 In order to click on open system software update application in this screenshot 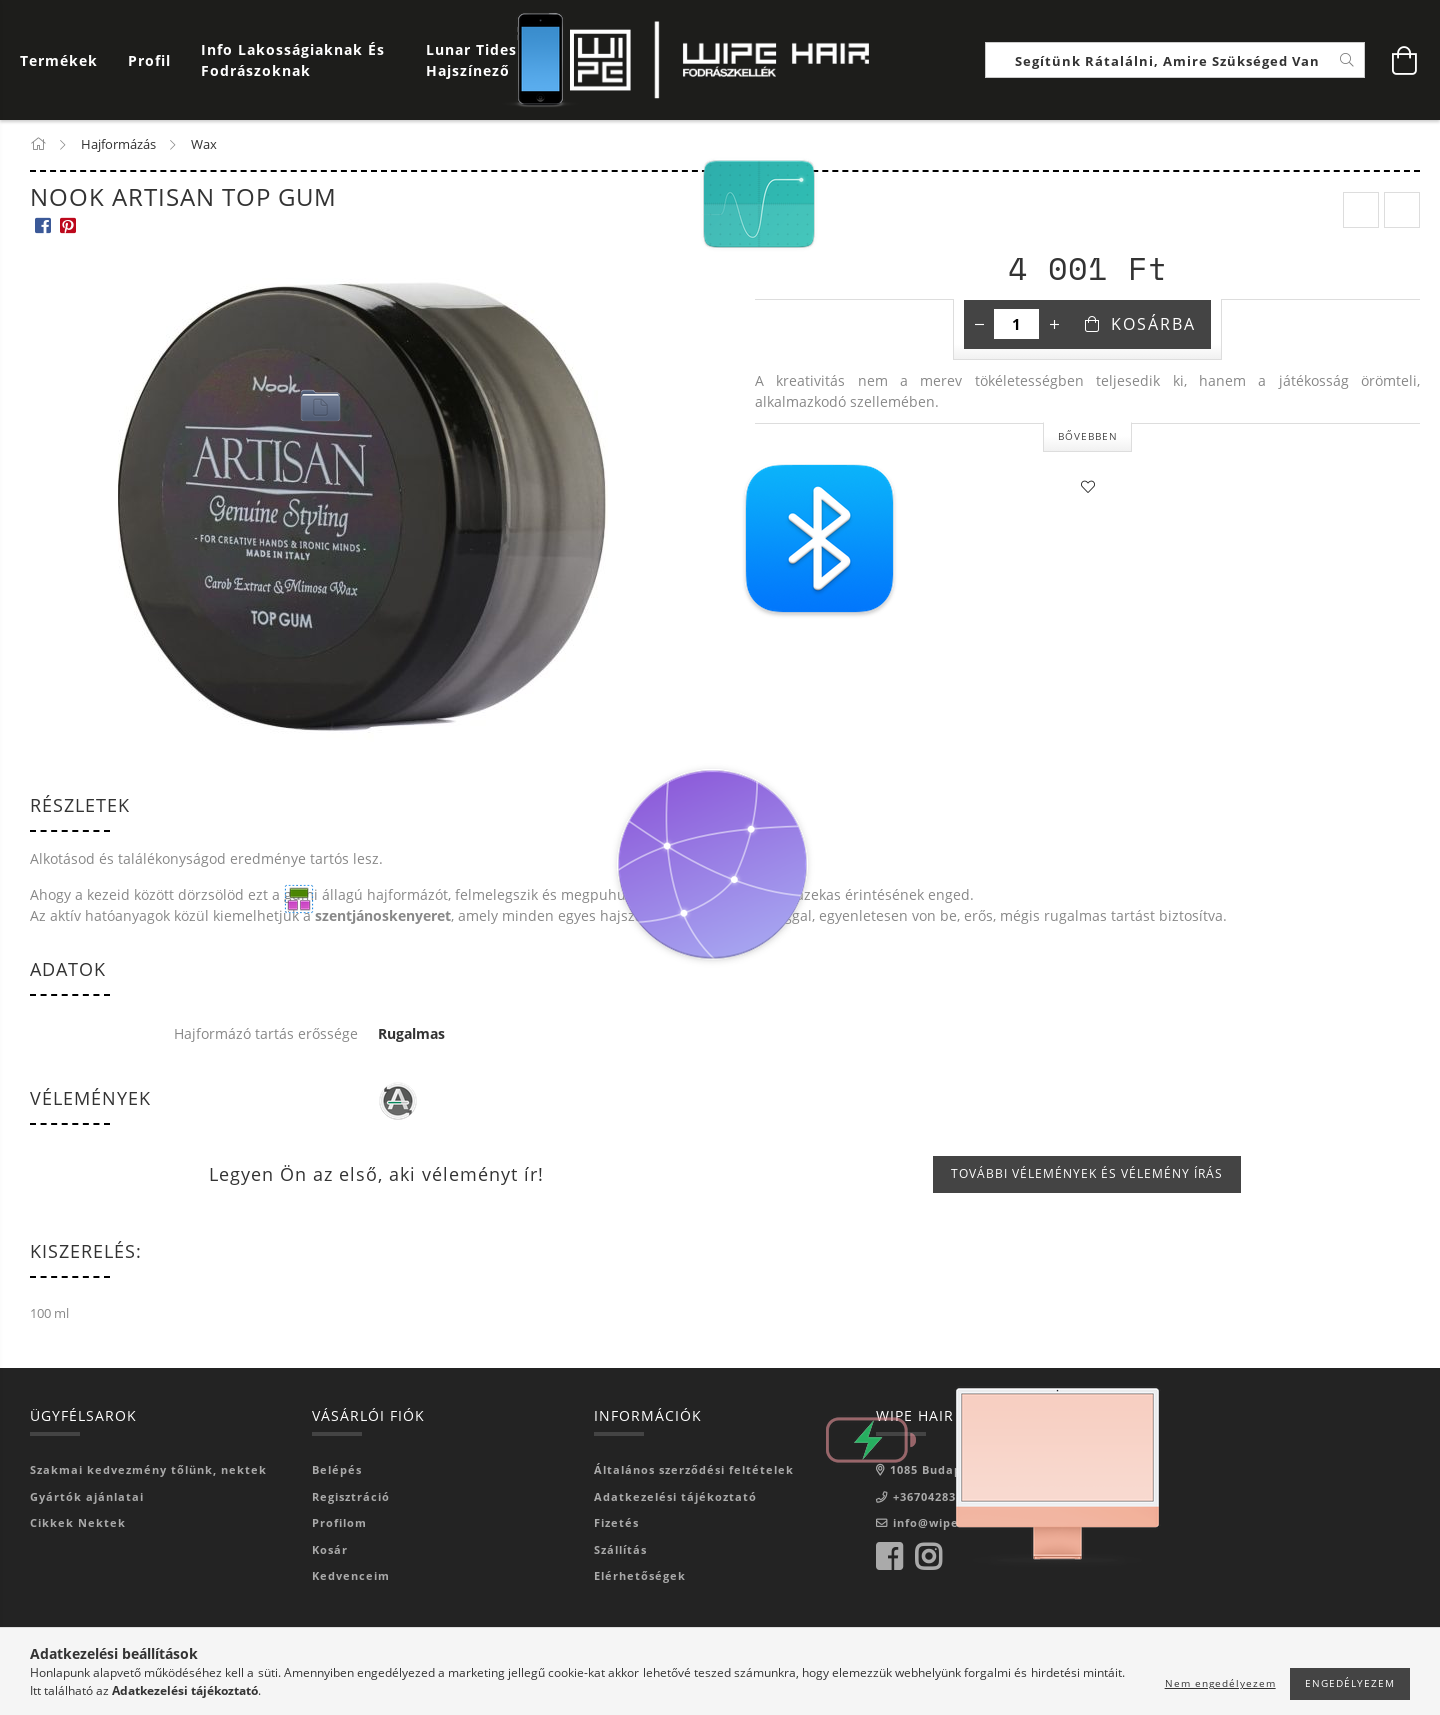, I will do `click(398, 1101)`.